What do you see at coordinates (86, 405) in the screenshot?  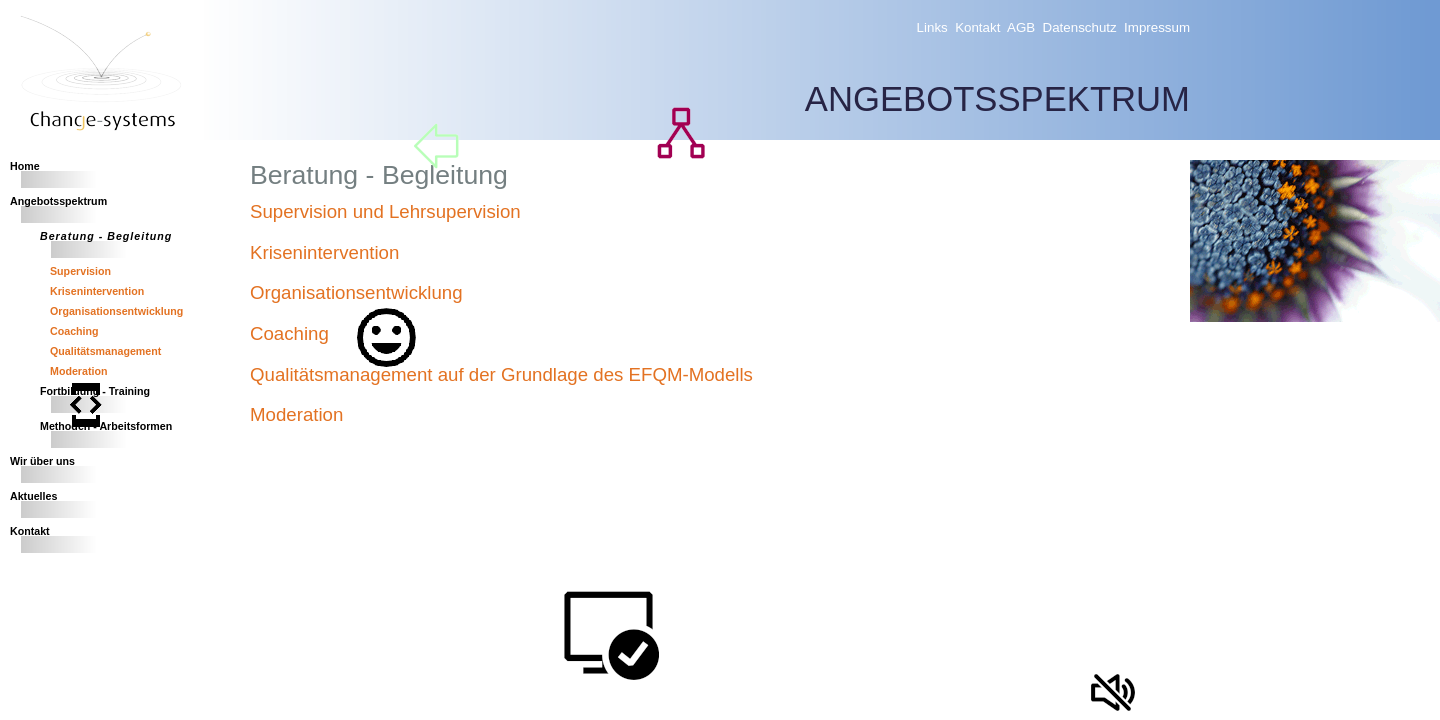 I see `enable developer mode on device` at bounding box center [86, 405].